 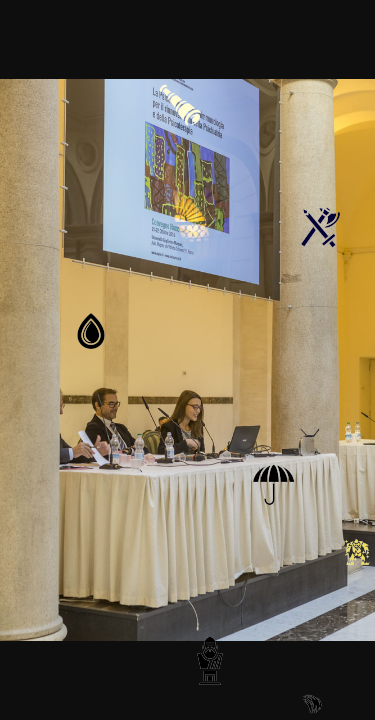 I want to click on indicates a topaz gem or jewel resource in-game, so click(x=91, y=331).